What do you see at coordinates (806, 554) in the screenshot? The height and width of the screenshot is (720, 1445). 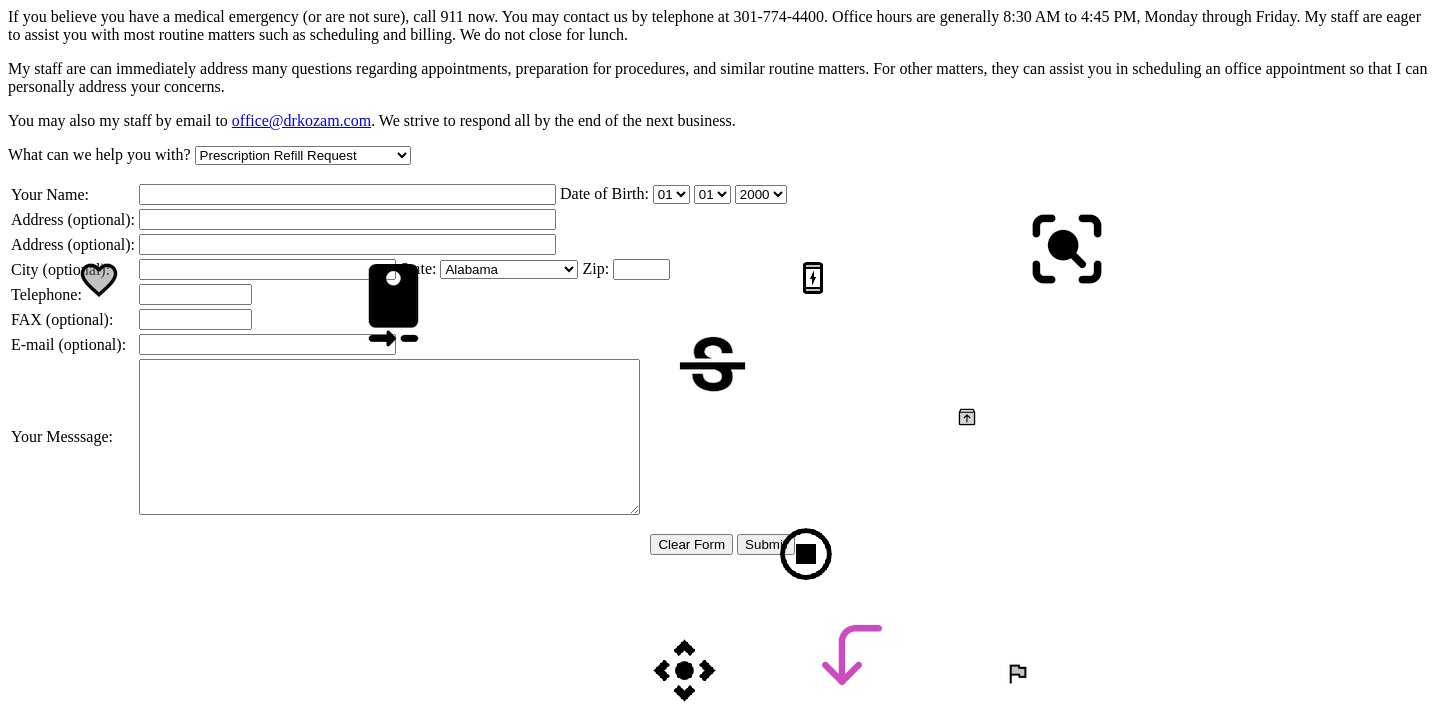 I see `stop media playback` at bounding box center [806, 554].